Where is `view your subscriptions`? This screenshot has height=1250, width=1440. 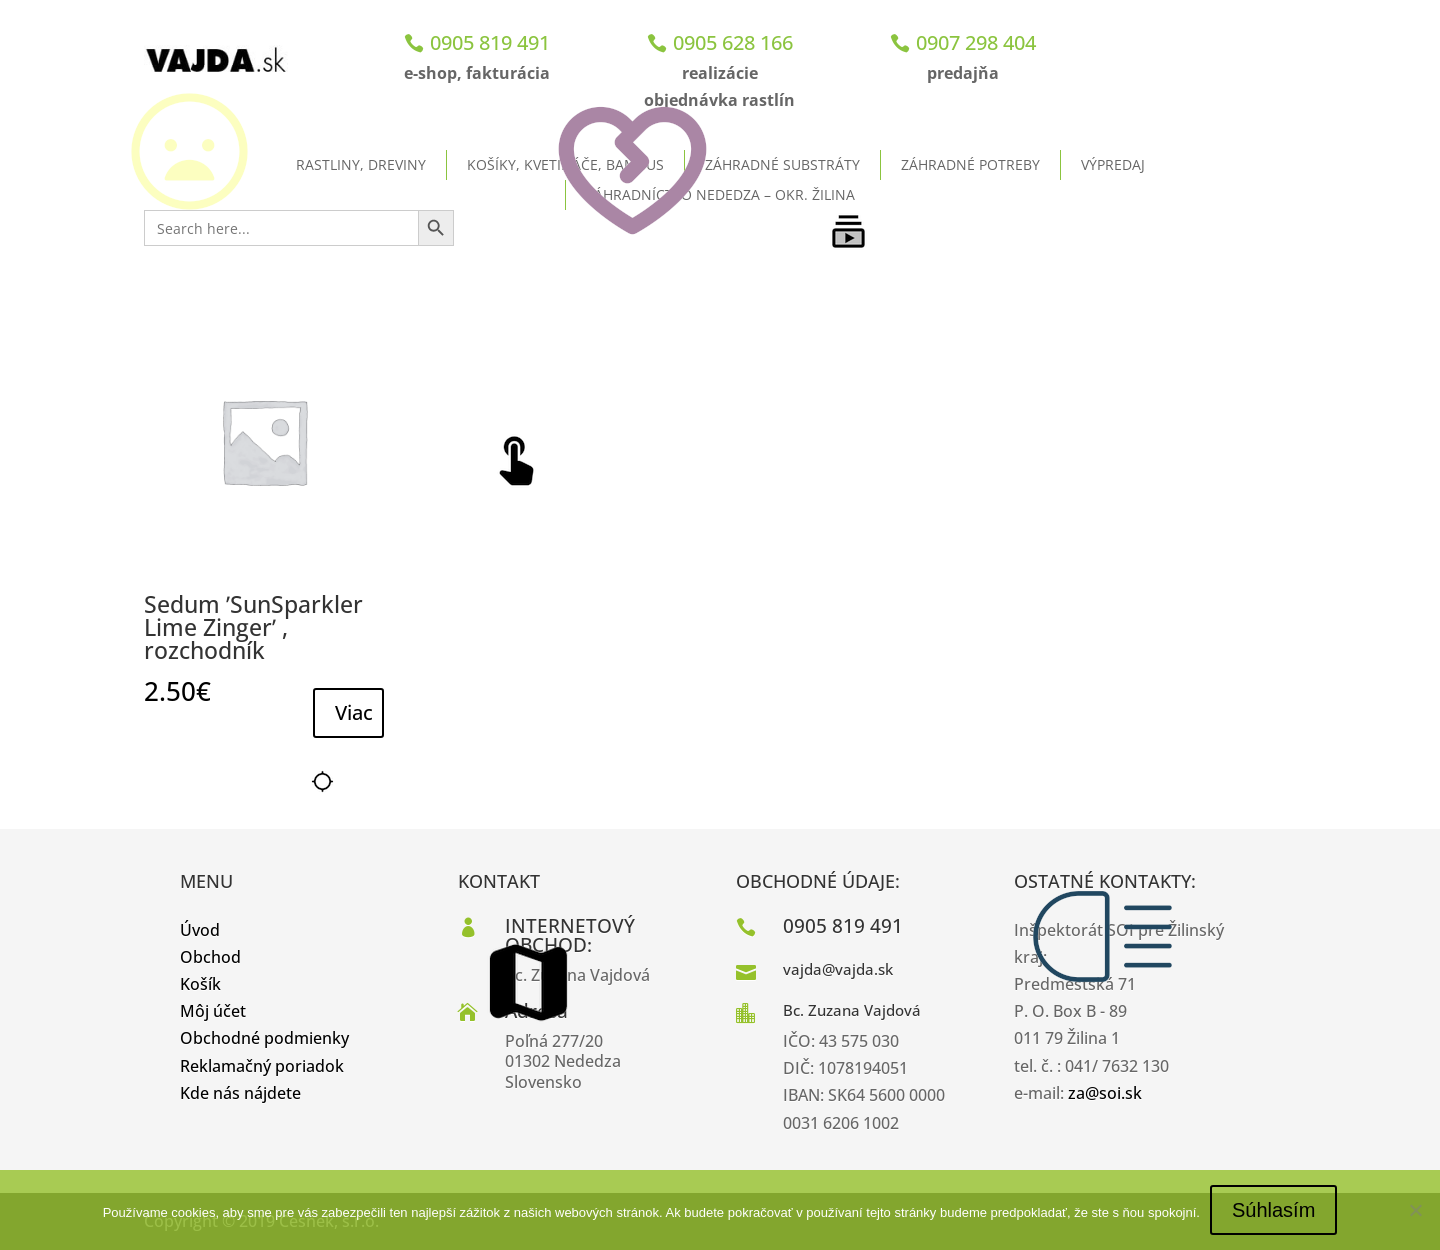
view your subscriptions is located at coordinates (848, 231).